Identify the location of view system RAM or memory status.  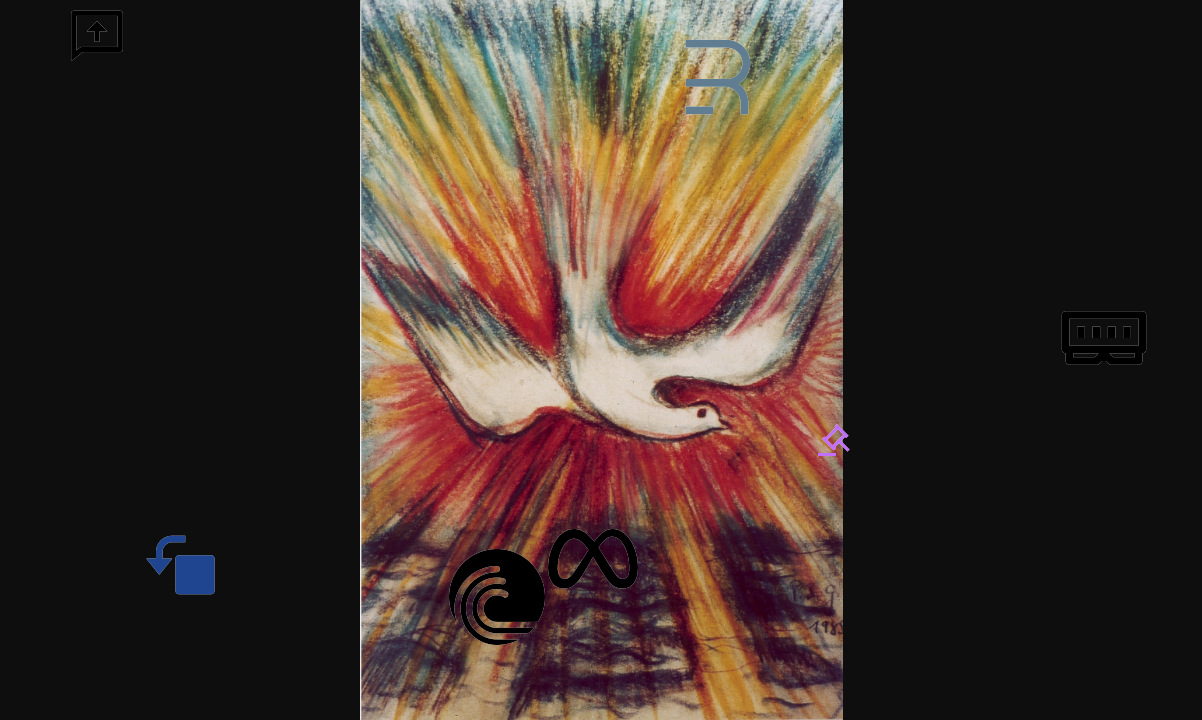
(1104, 338).